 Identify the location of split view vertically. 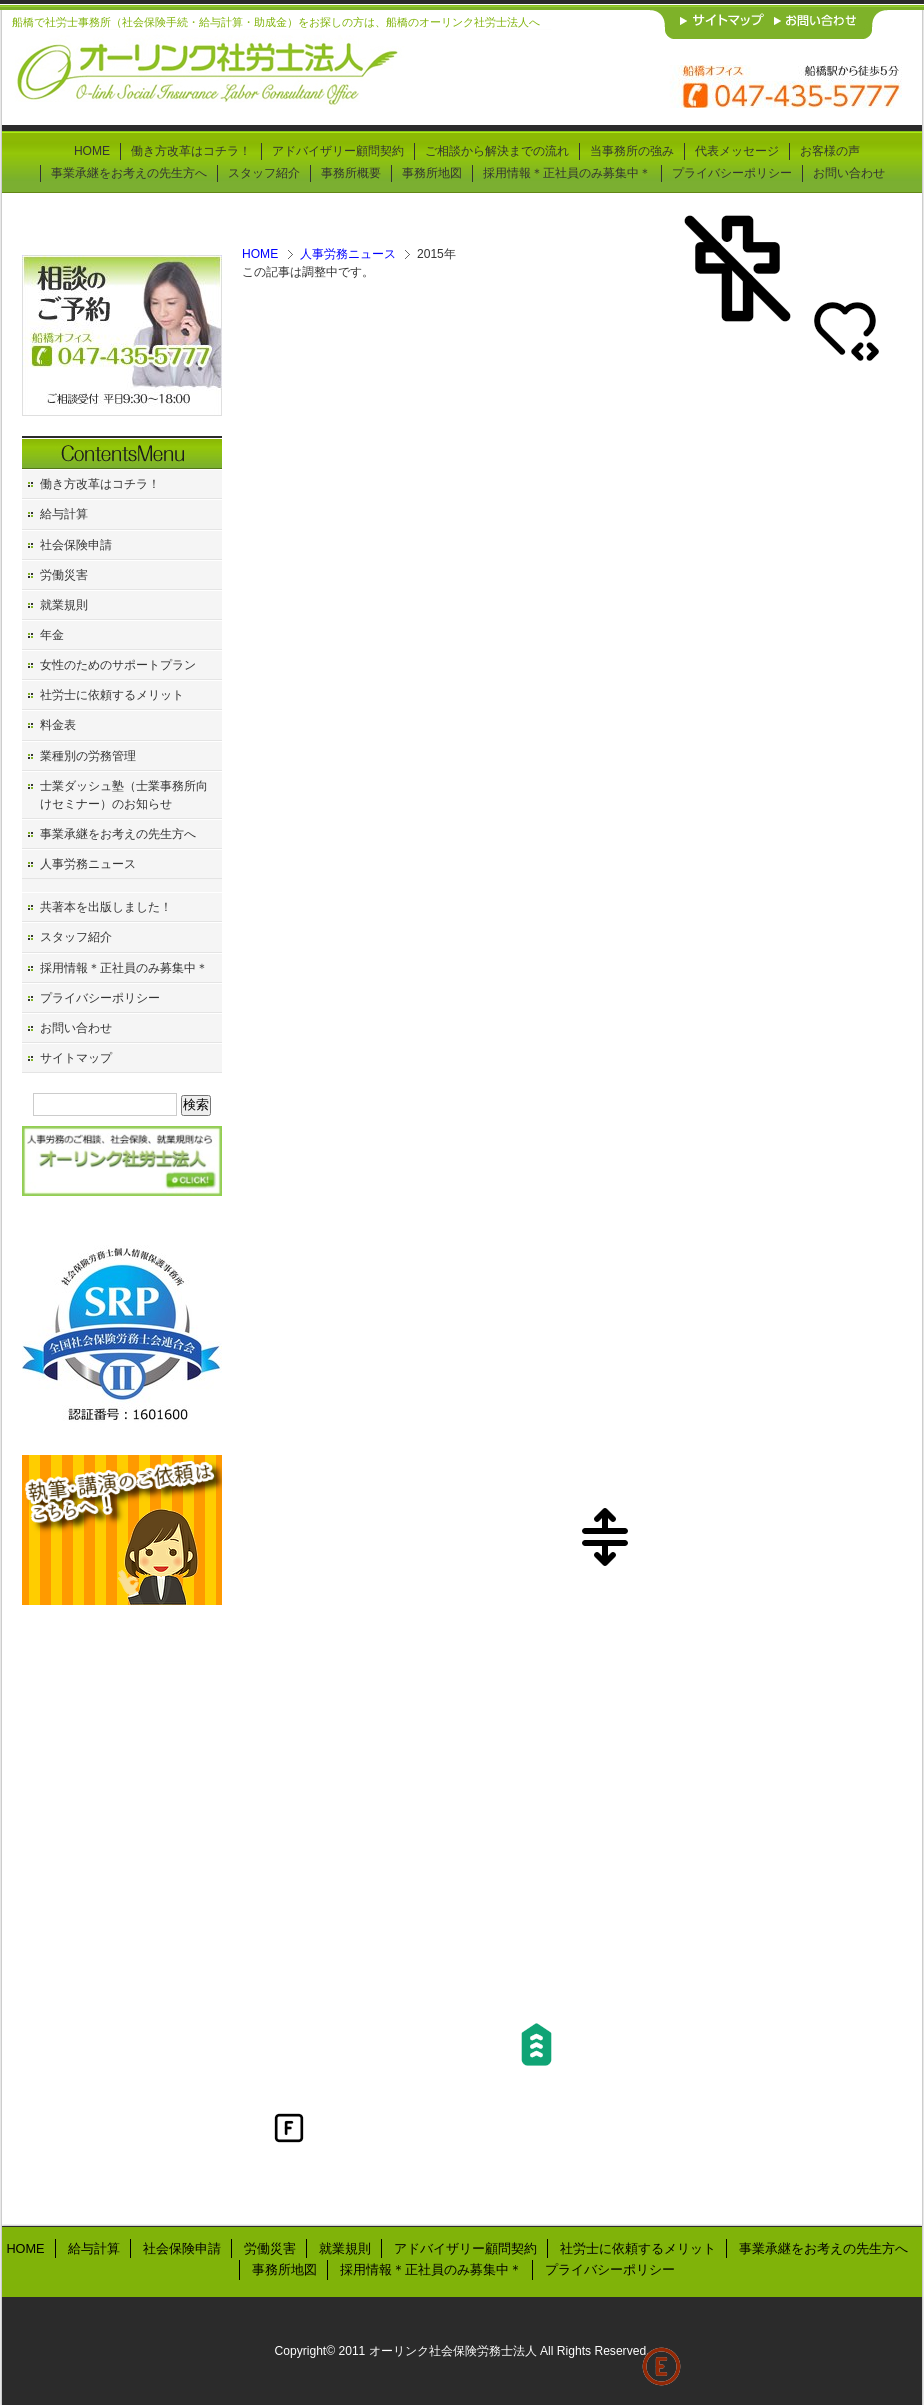
(605, 1537).